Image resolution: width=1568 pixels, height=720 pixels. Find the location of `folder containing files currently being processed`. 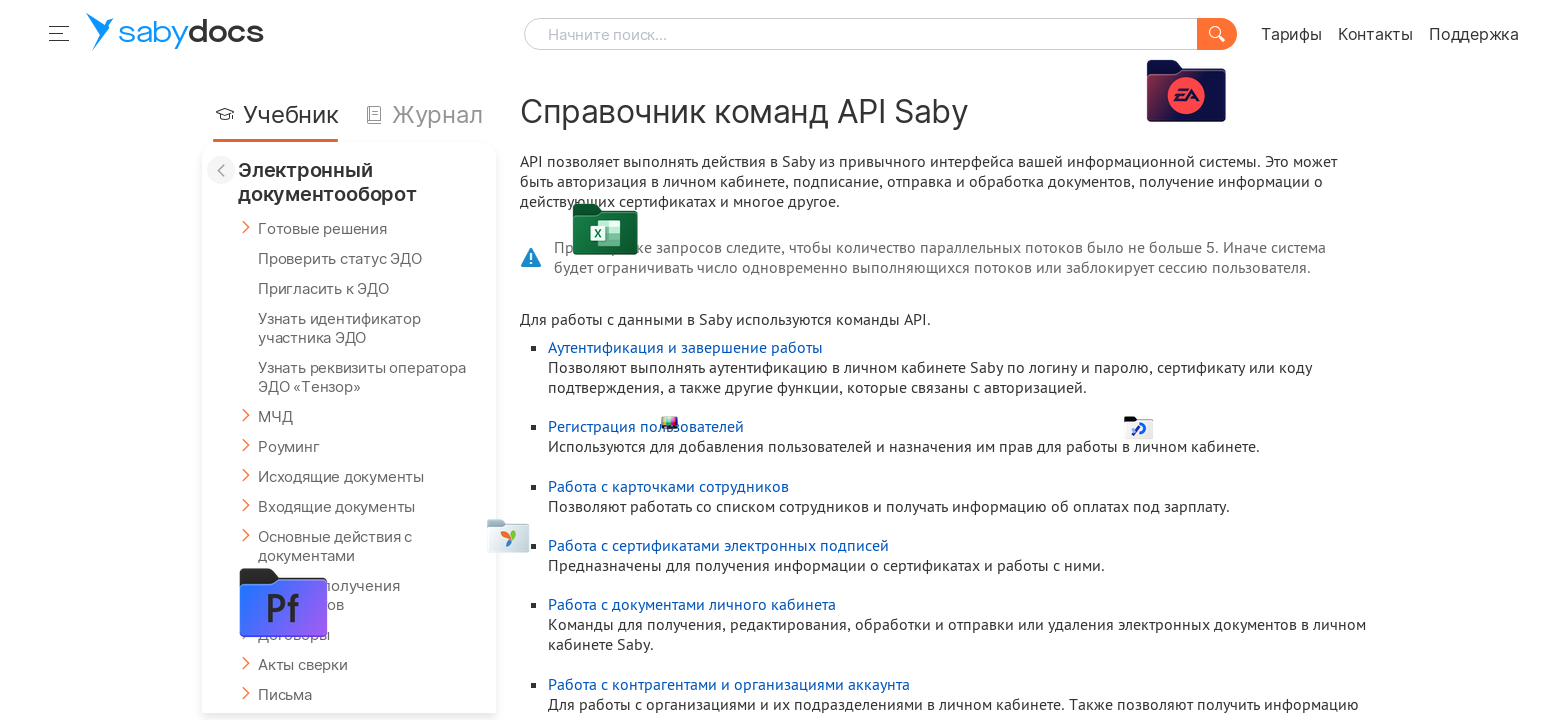

folder containing files currently being processed is located at coordinates (1138, 428).